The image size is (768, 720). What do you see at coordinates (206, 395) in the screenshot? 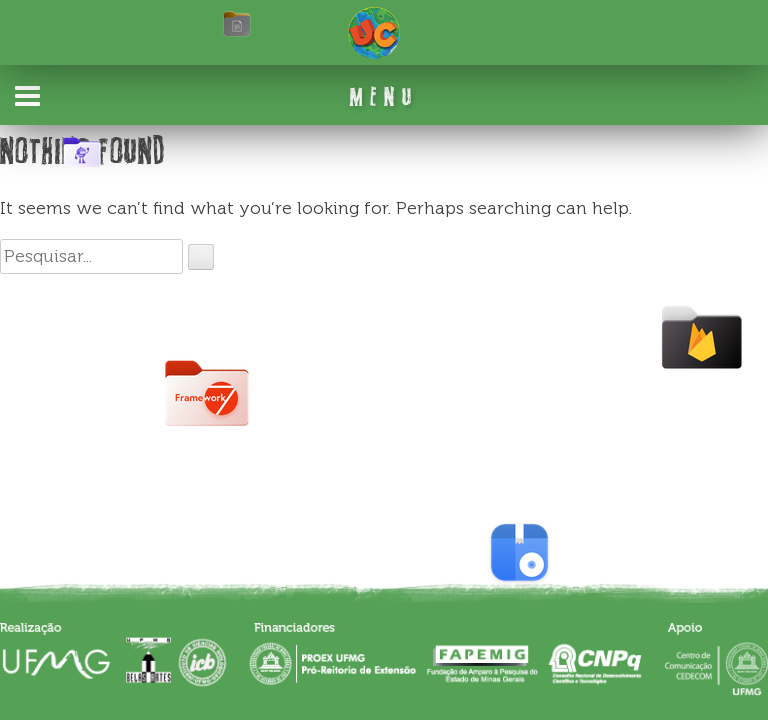
I see `open framework7 project folder` at bounding box center [206, 395].